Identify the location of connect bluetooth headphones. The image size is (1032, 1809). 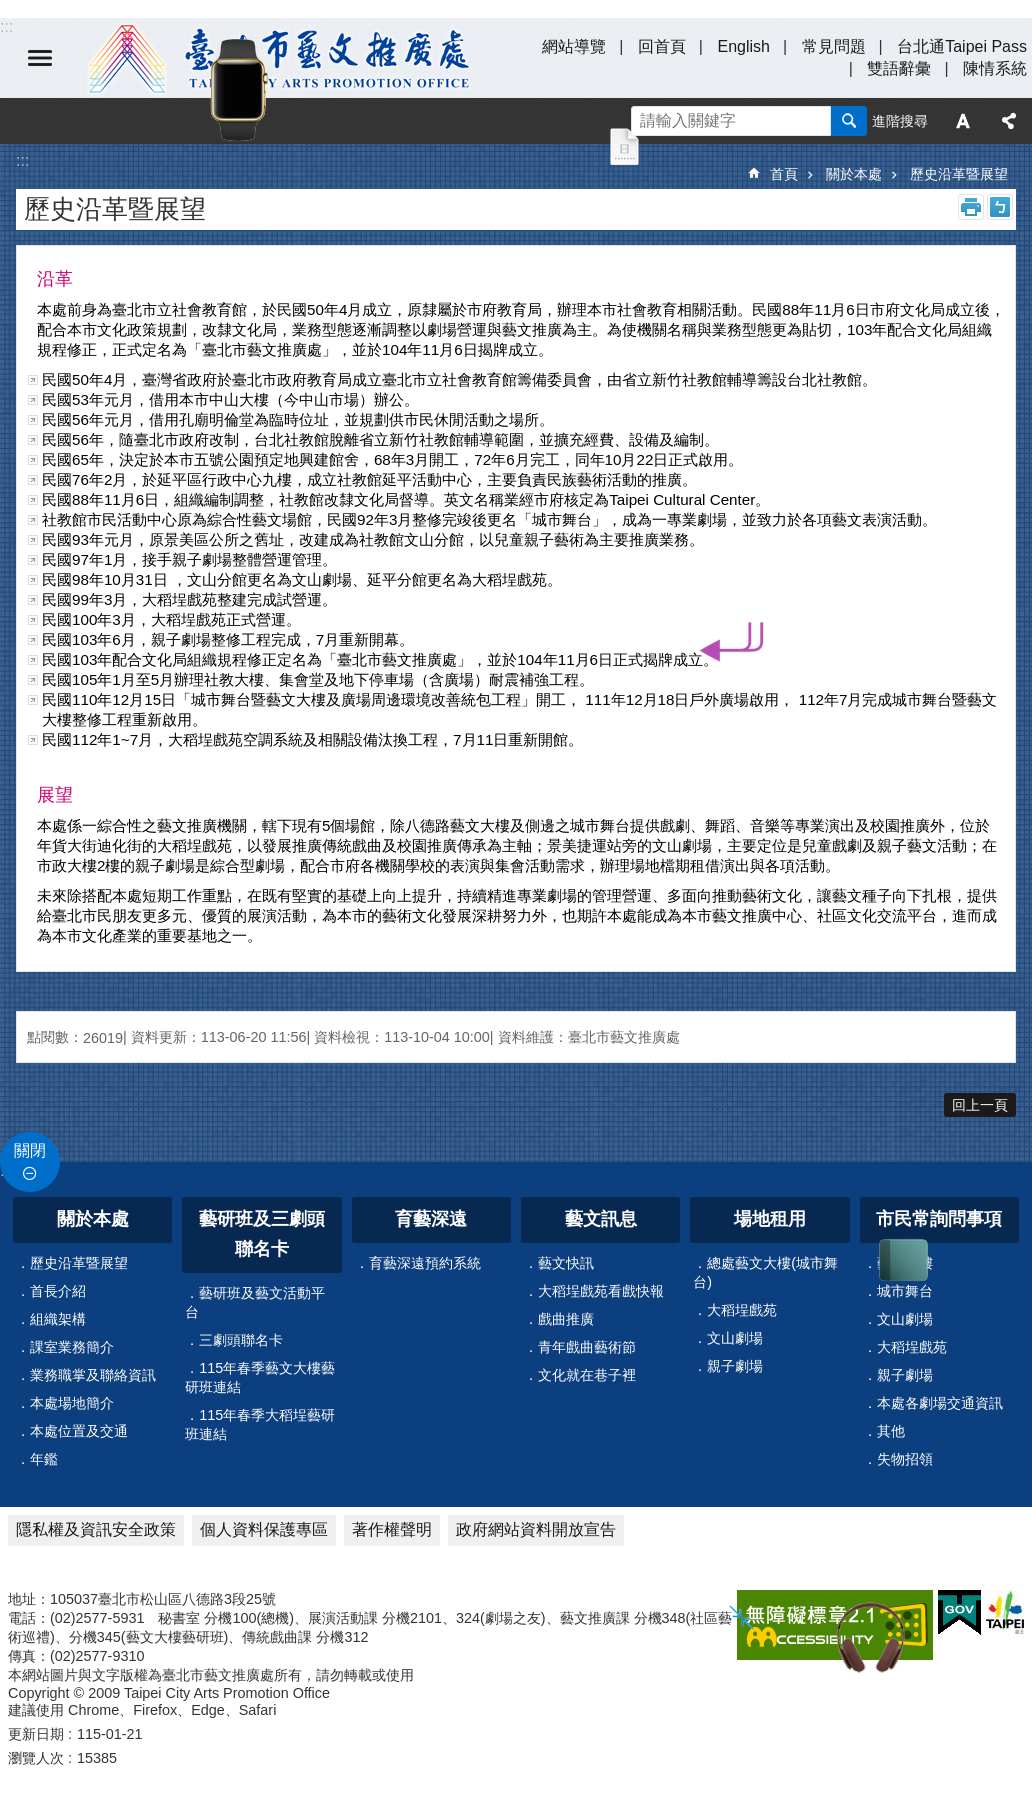
(870, 1638).